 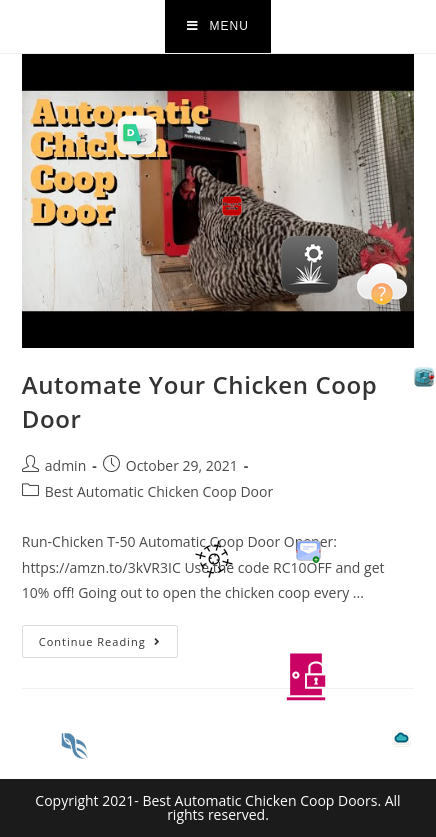 What do you see at coordinates (306, 676) in the screenshot?
I see `access a locked room or restricted area` at bounding box center [306, 676].